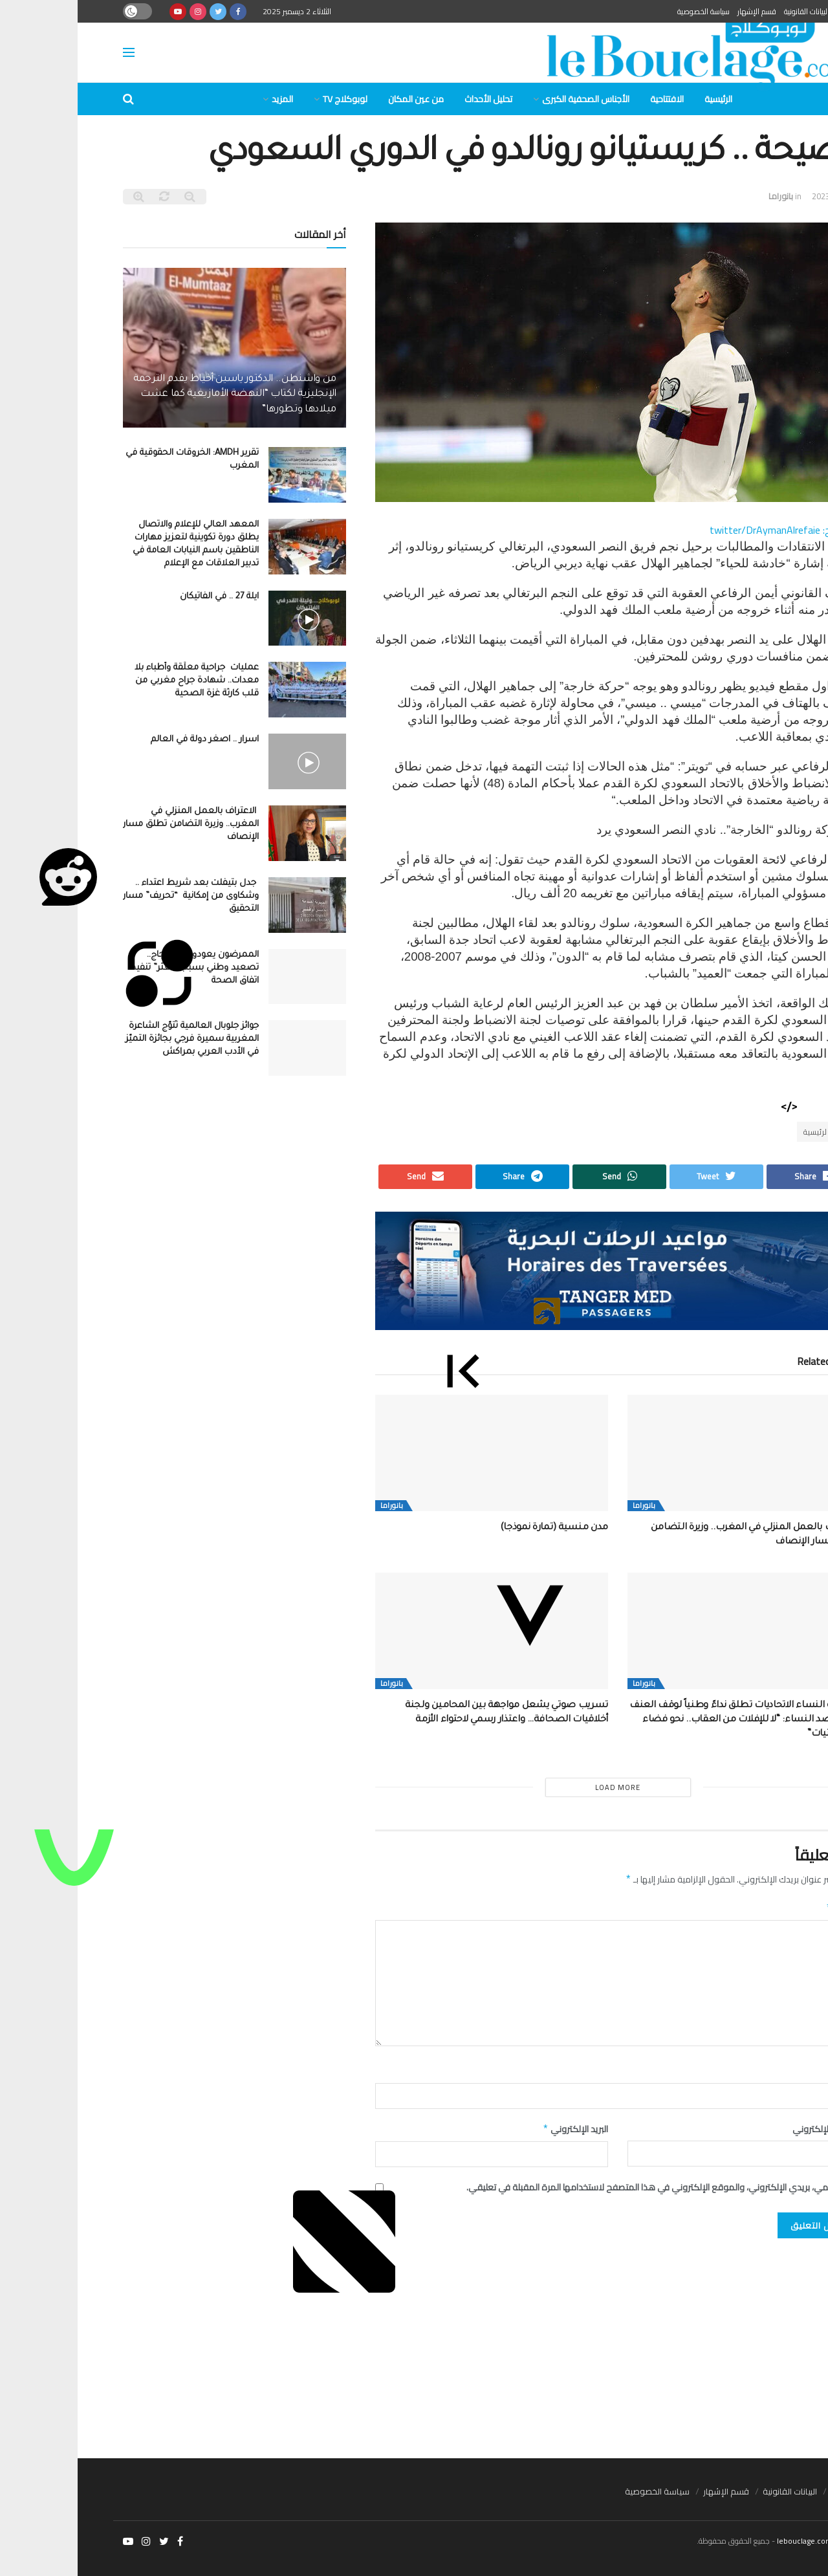  What do you see at coordinates (68, 877) in the screenshot?
I see `open the Reddit app` at bounding box center [68, 877].